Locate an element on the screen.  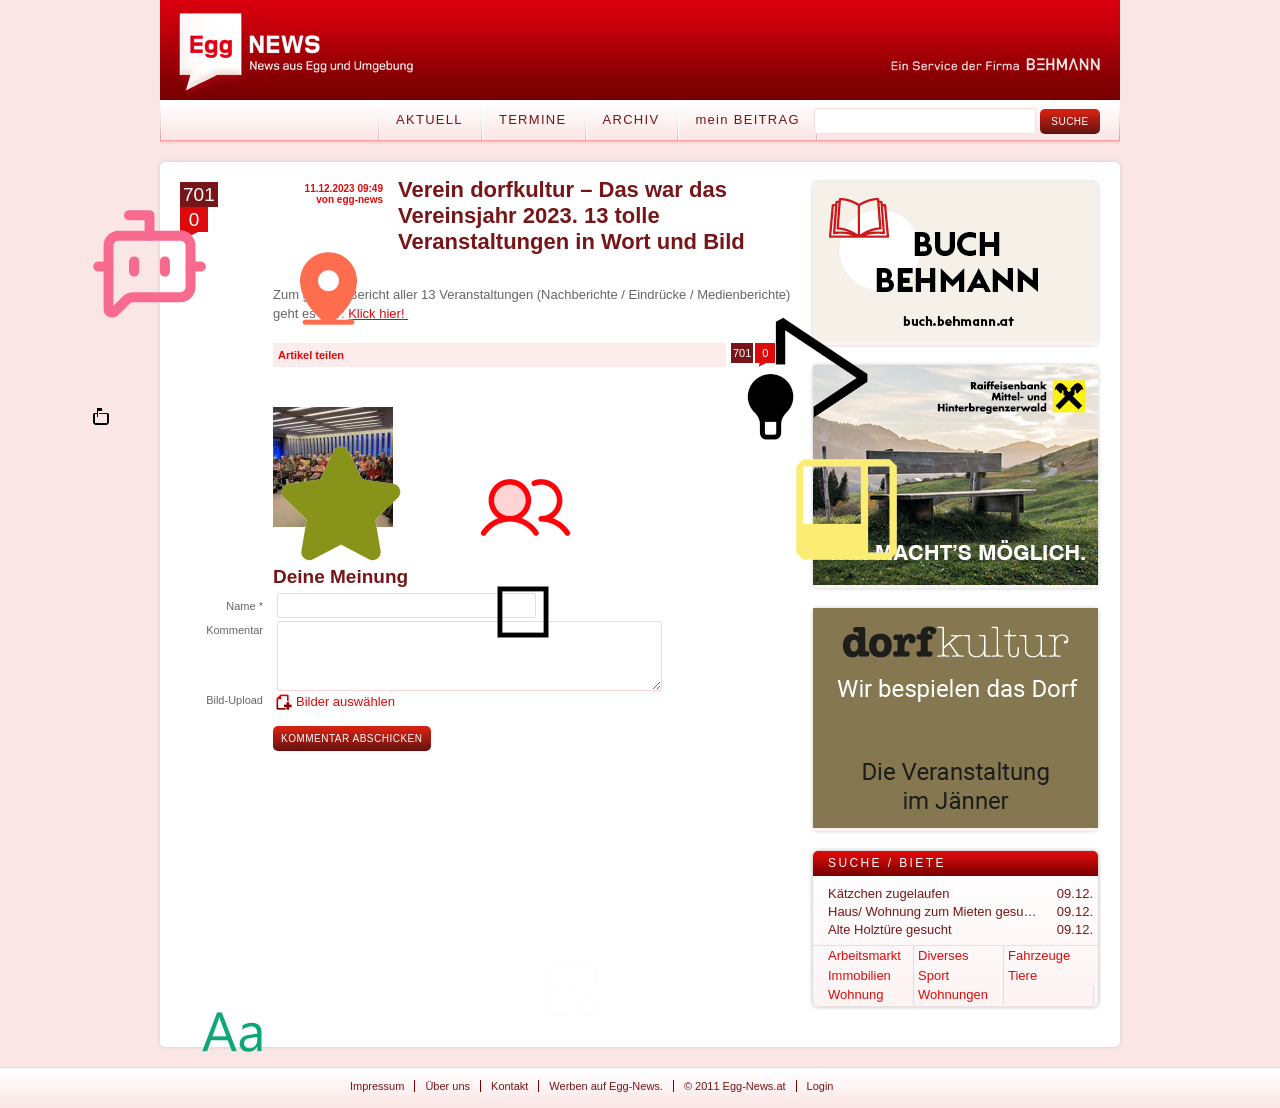
mark item as favorite is located at coordinates (341, 505).